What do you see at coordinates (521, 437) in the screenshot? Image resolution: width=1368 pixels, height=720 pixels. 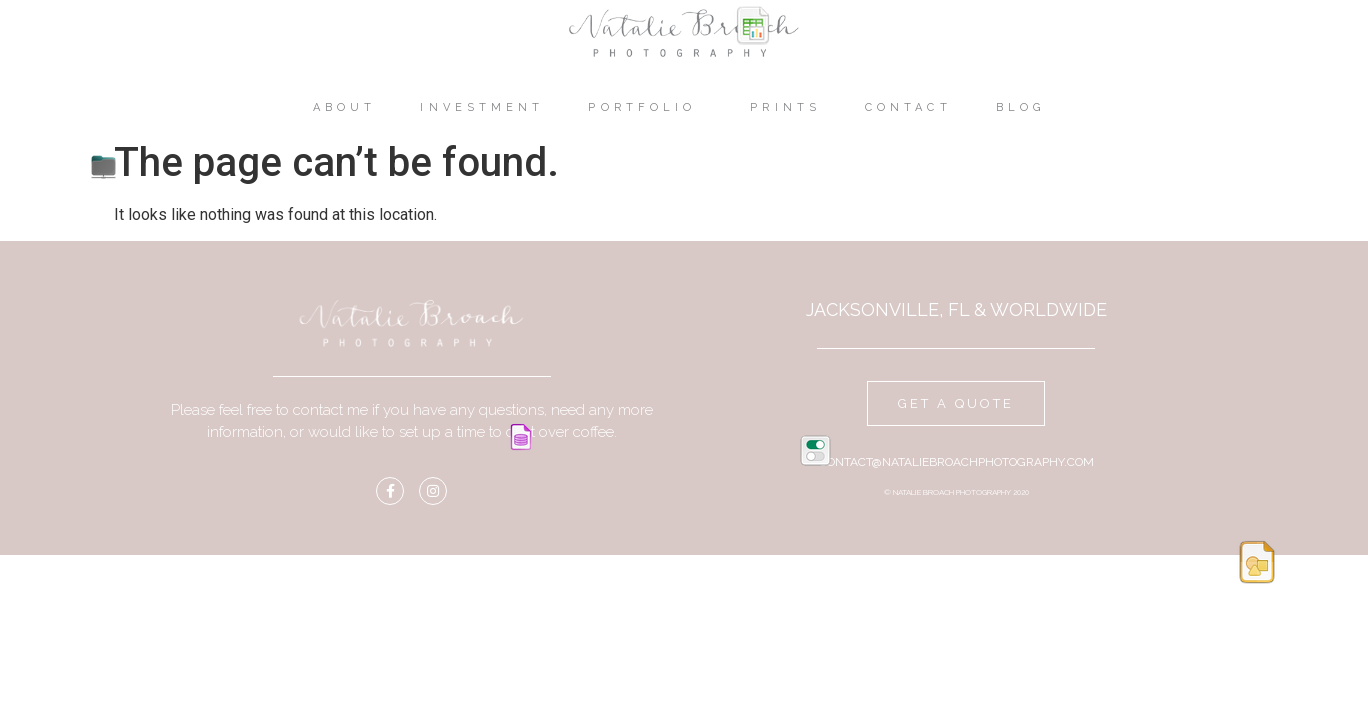 I see `libreoffice base database file` at bounding box center [521, 437].